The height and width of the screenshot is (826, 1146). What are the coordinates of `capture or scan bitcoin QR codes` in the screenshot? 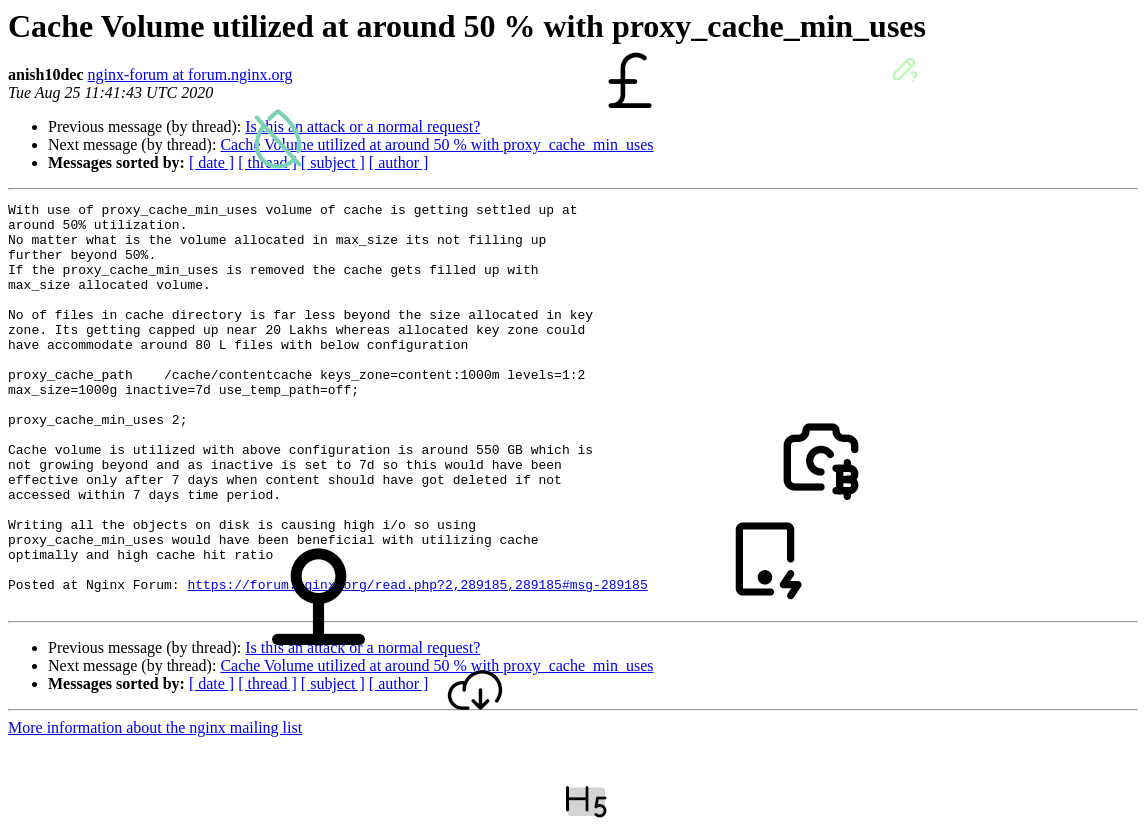 It's located at (821, 457).